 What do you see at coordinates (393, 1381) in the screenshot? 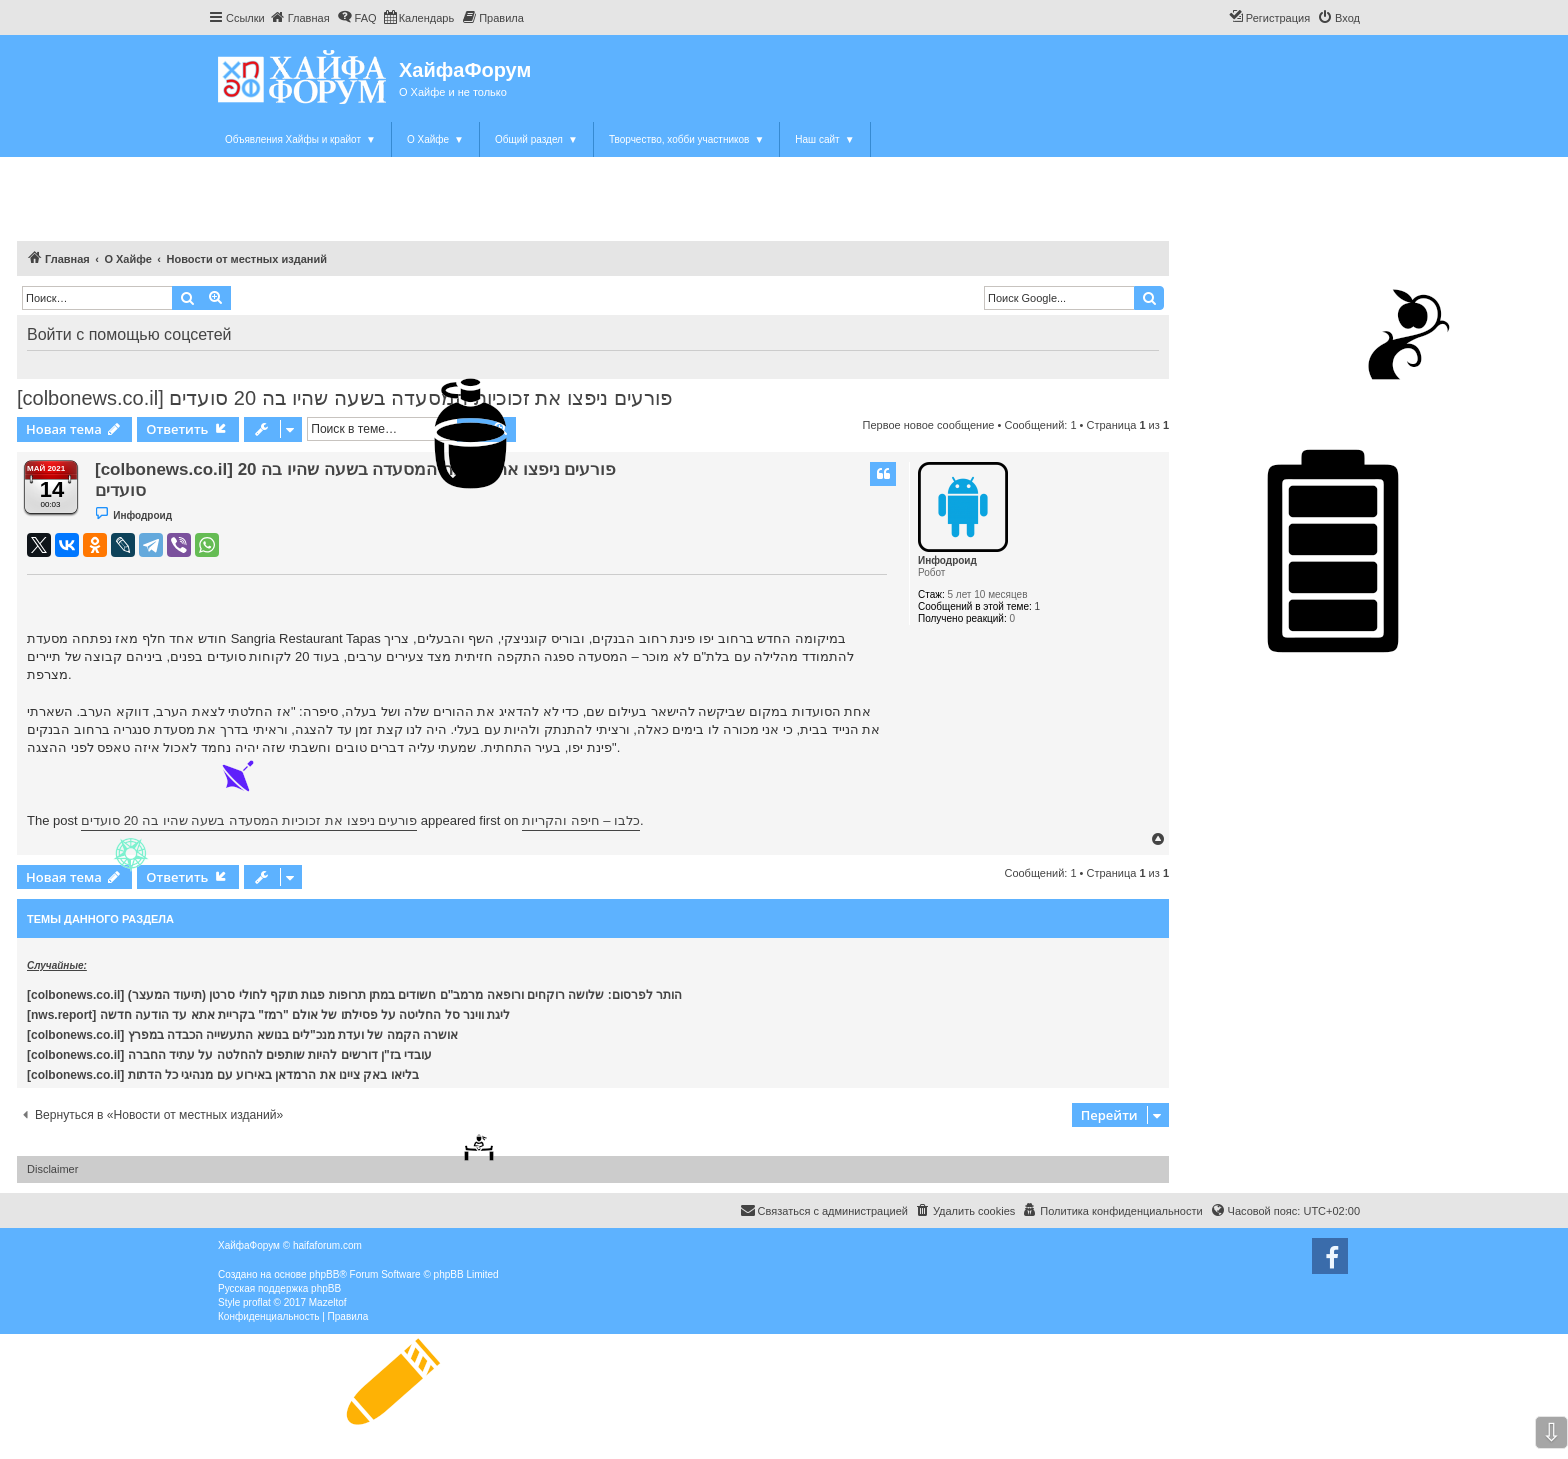
I see `ammunition or weaponry item in a game inventory` at bounding box center [393, 1381].